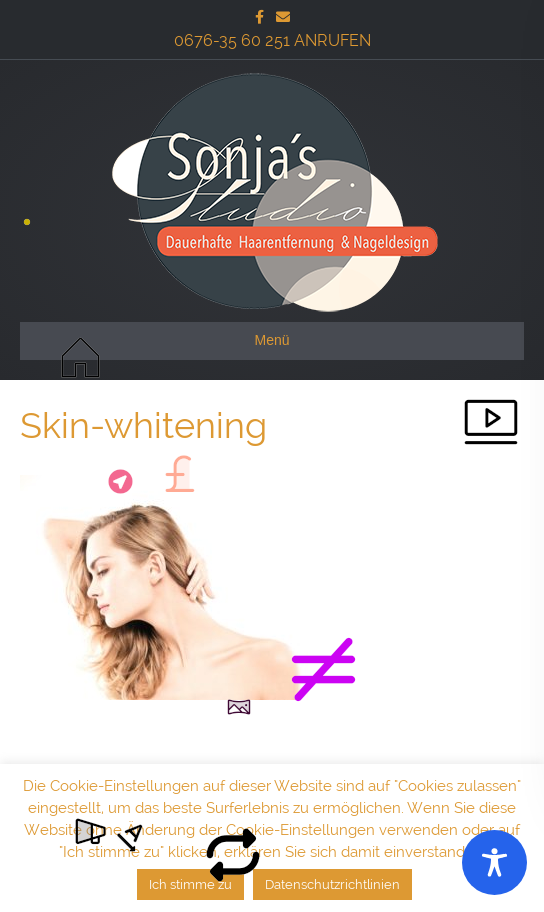  I want to click on rotate text at a downward angle, so click(130, 837).